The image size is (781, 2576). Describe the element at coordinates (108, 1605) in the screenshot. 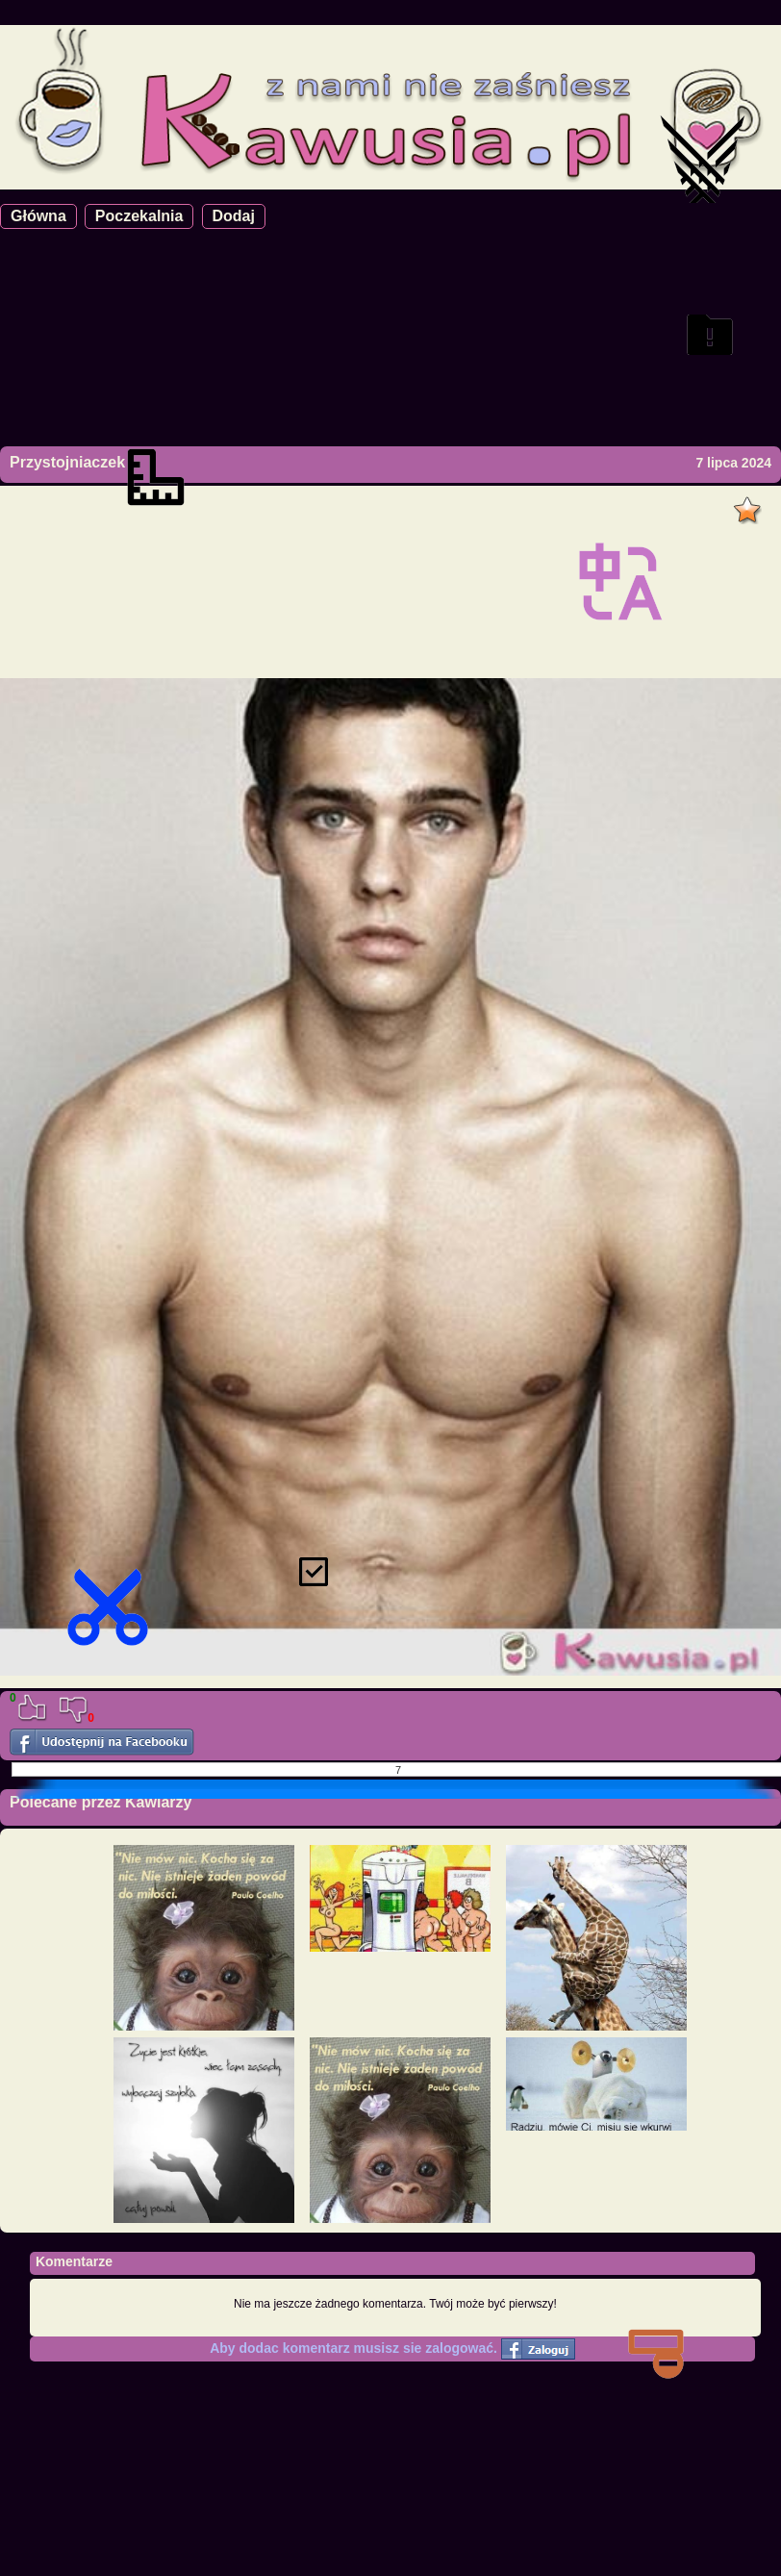

I see `cut selected content` at that location.